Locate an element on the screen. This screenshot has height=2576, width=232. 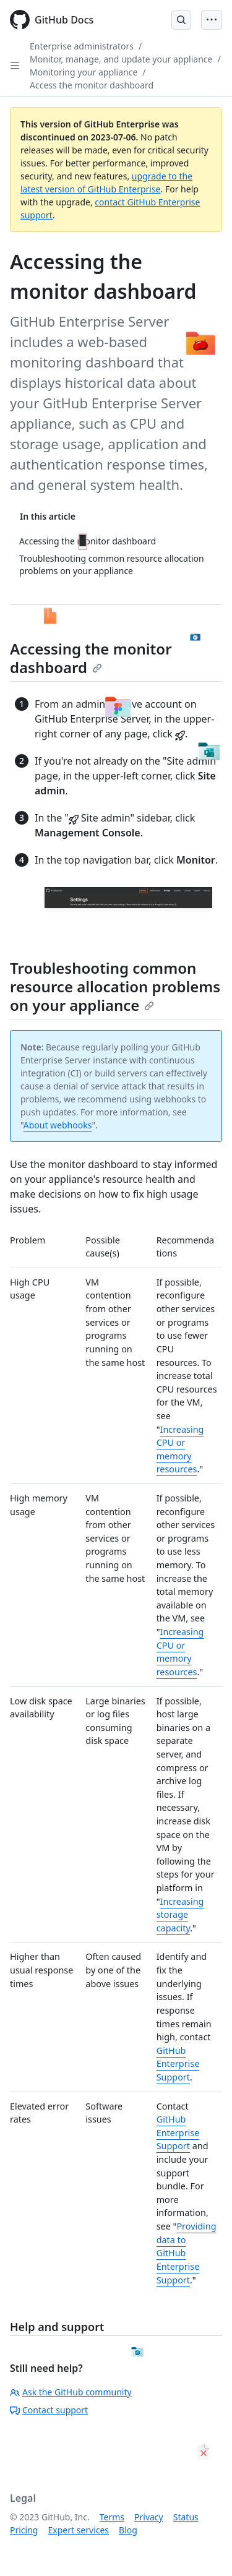
a broken or invalid symbolic link file is located at coordinates (204, 2452).